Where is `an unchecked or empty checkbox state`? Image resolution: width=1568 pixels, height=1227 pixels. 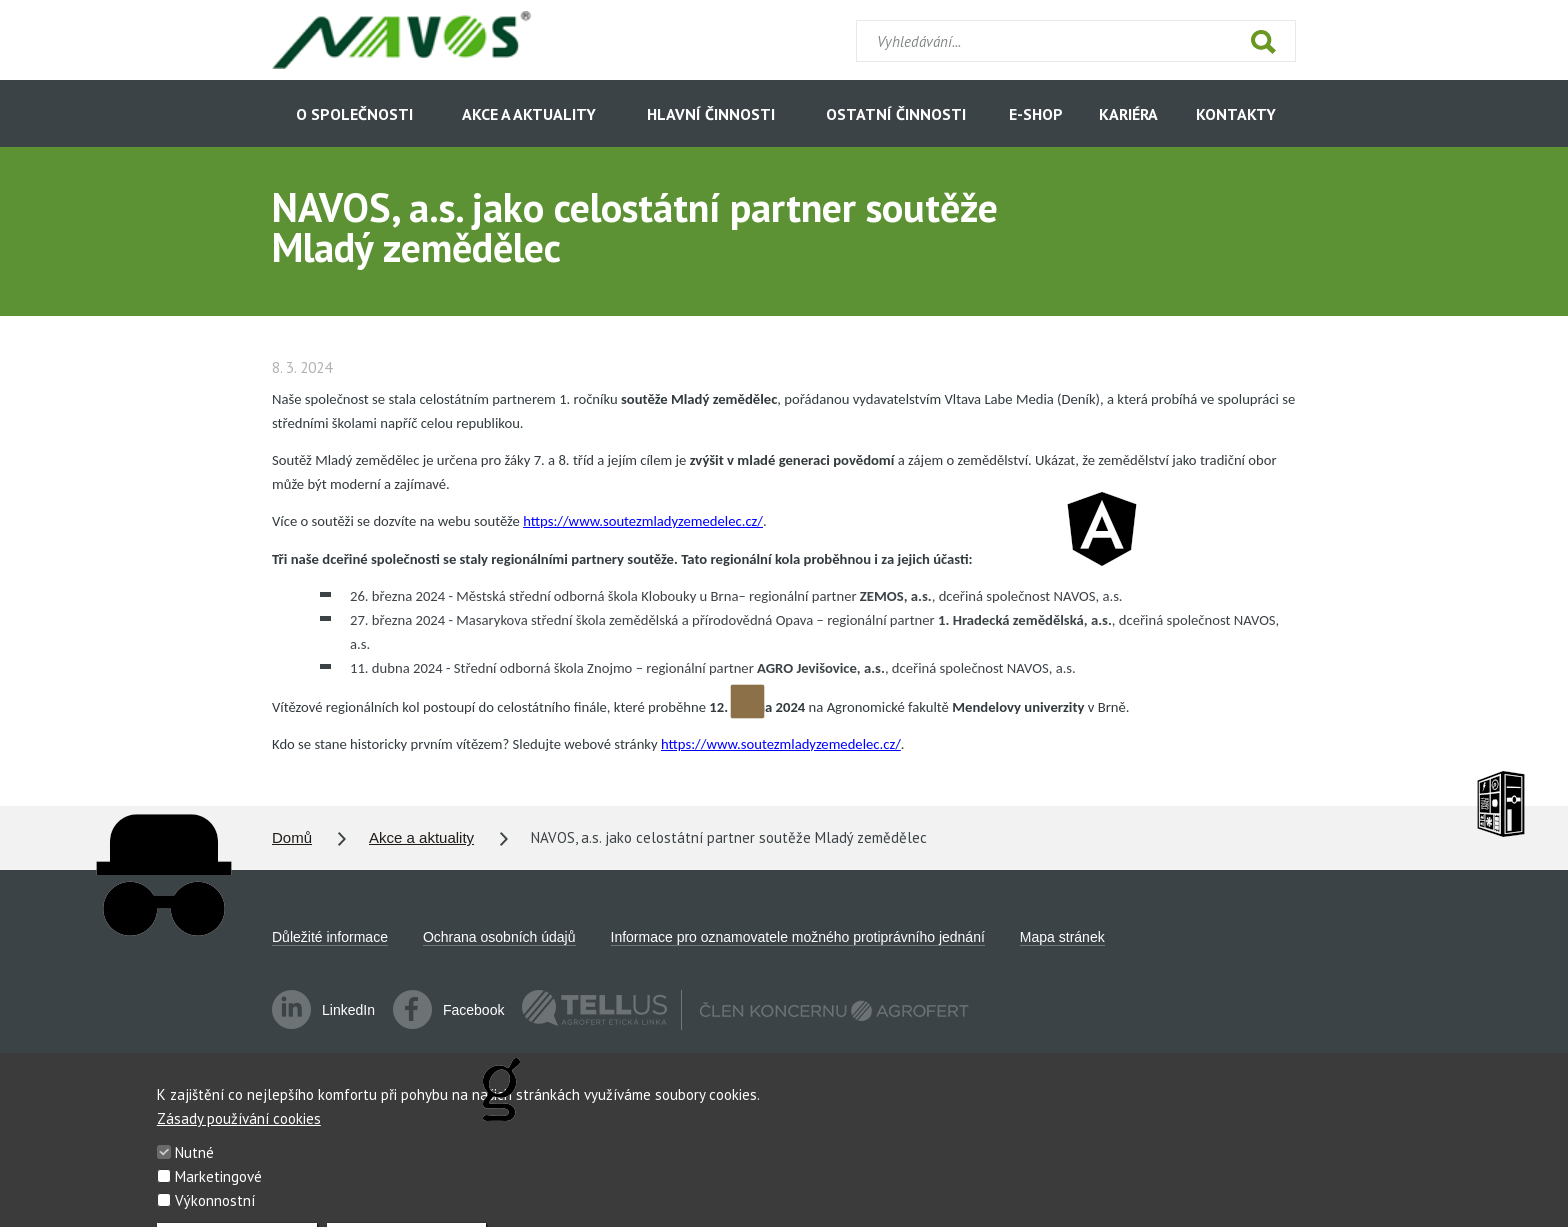
an unchecked or empty checkbox state is located at coordinates (747, 701).